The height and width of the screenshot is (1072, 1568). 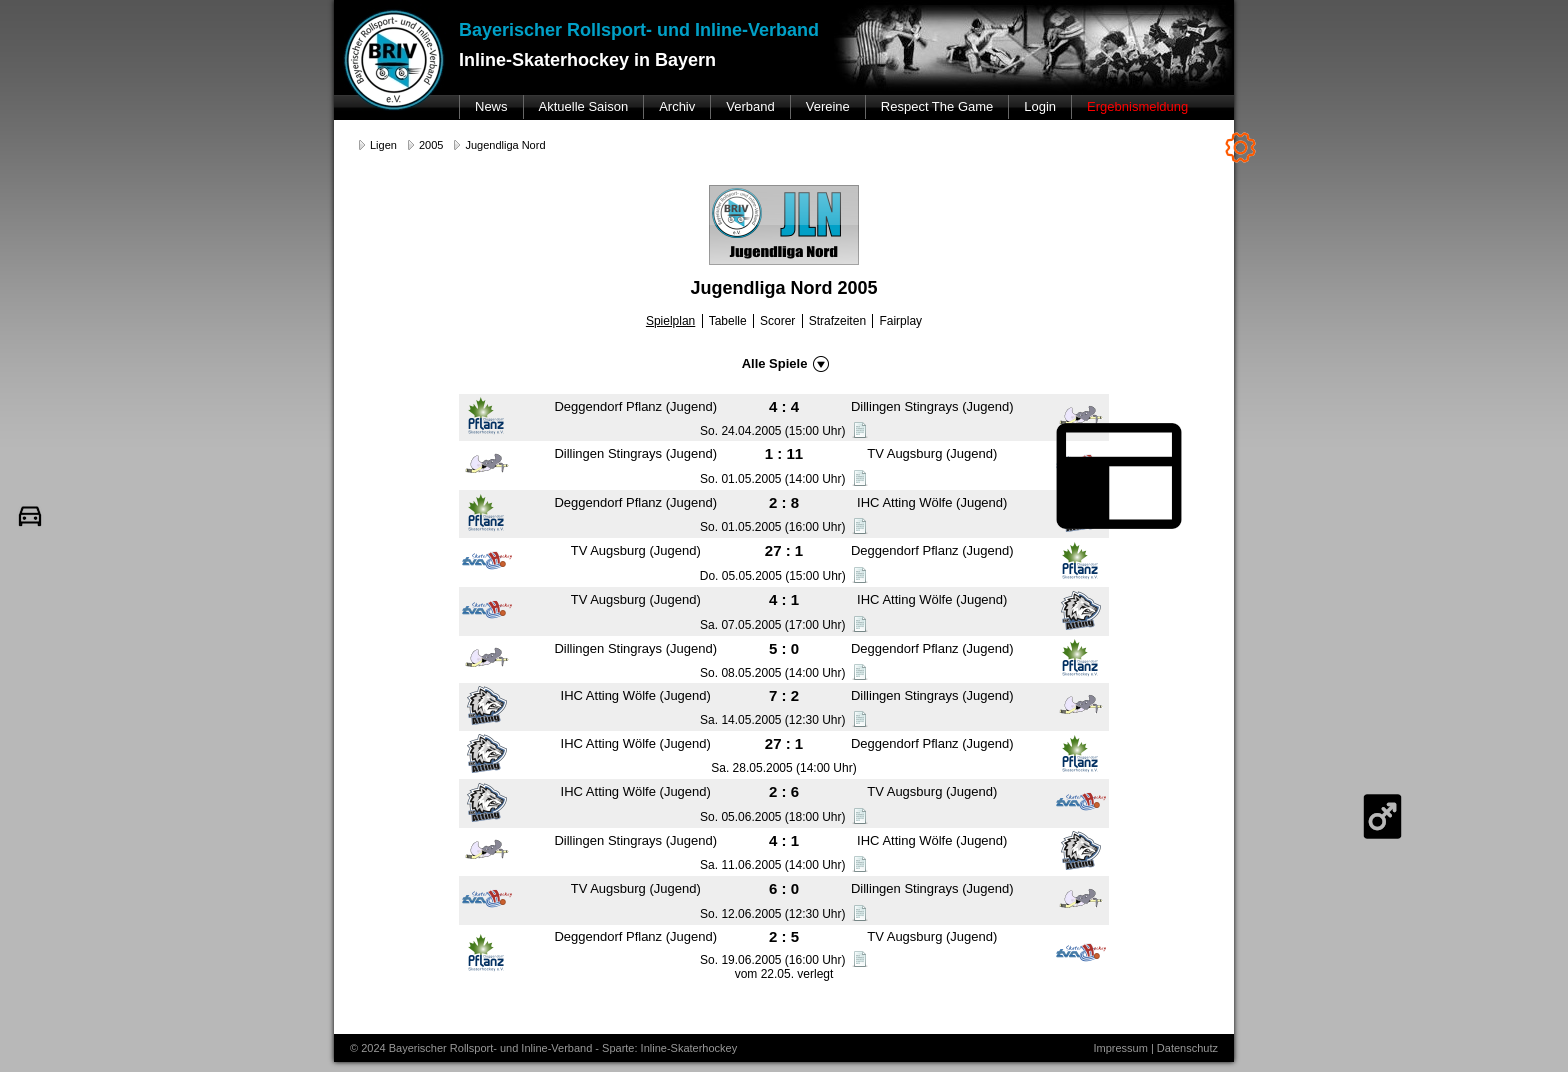 I want to click on get driving directions, so click(x=30, y=515).